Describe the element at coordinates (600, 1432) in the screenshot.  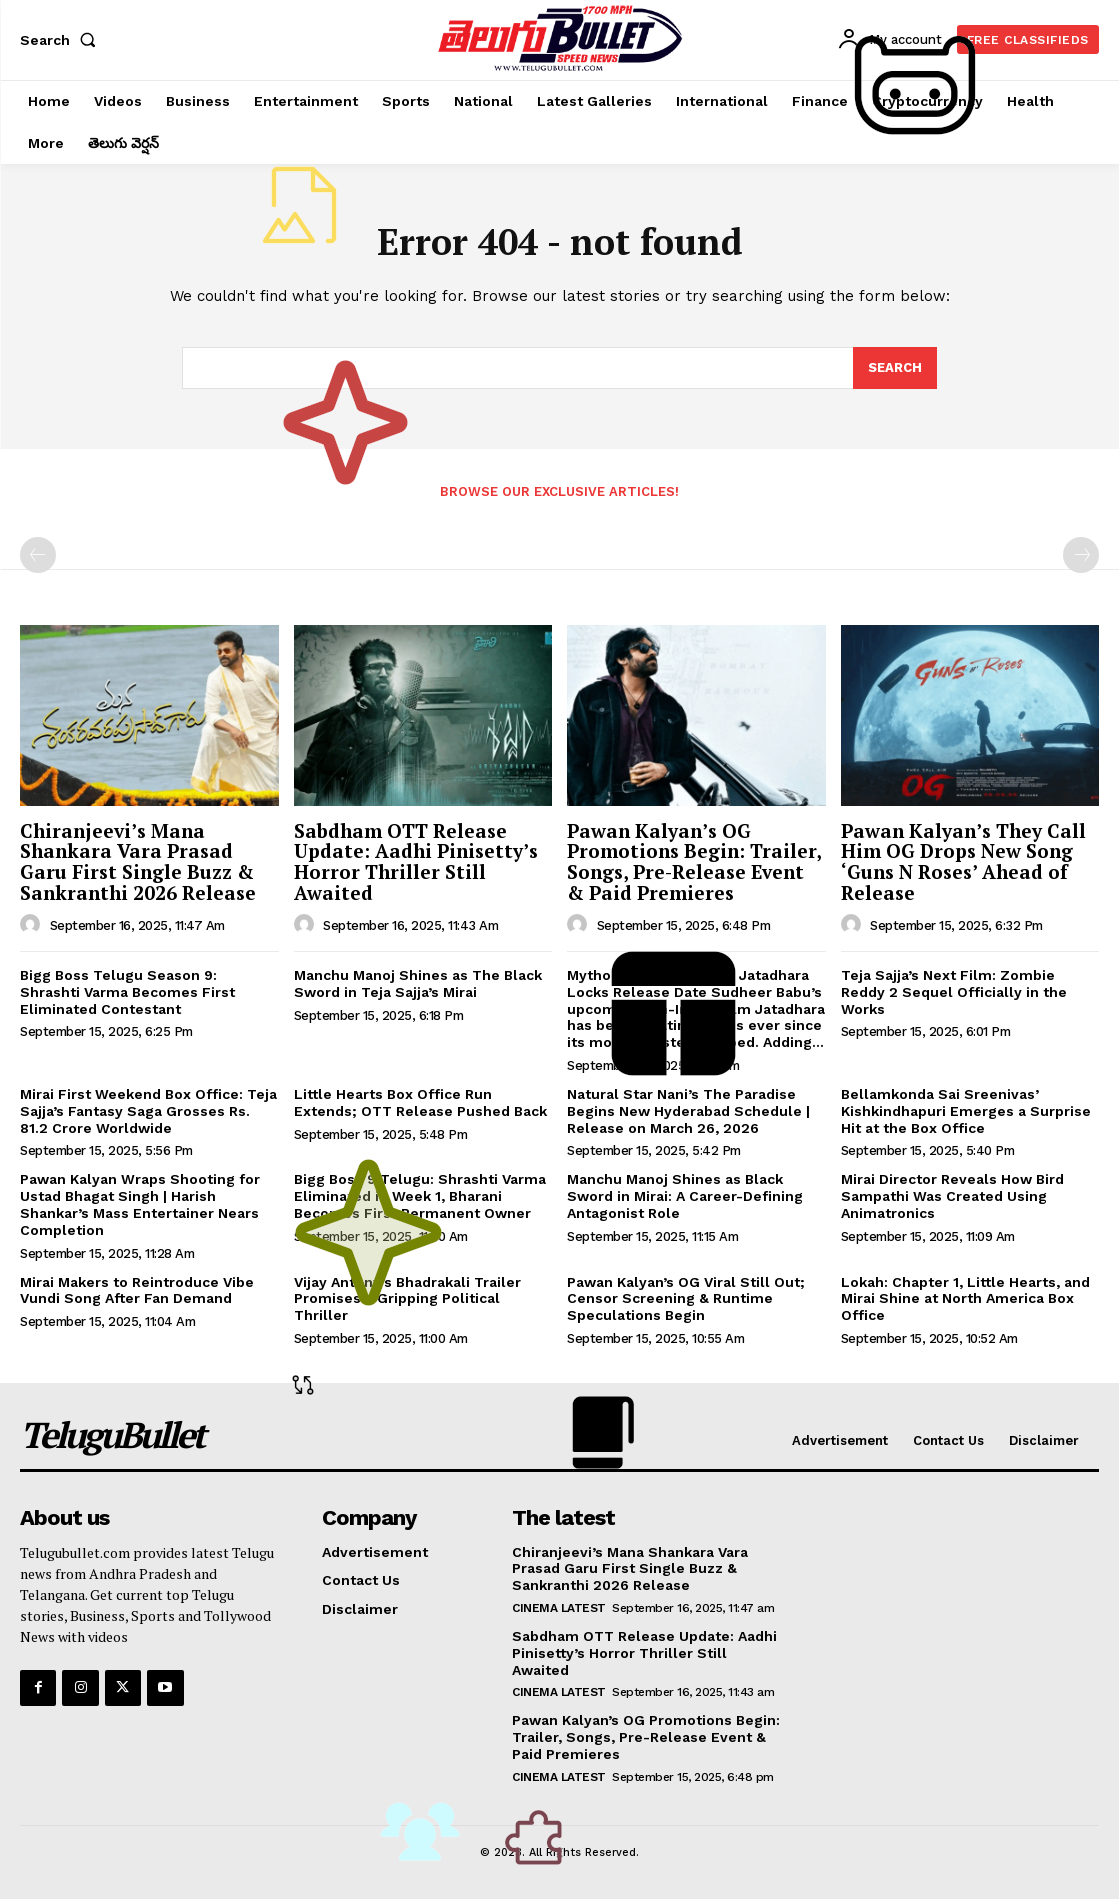
I see `towel or linen amenity indicator` at that location.